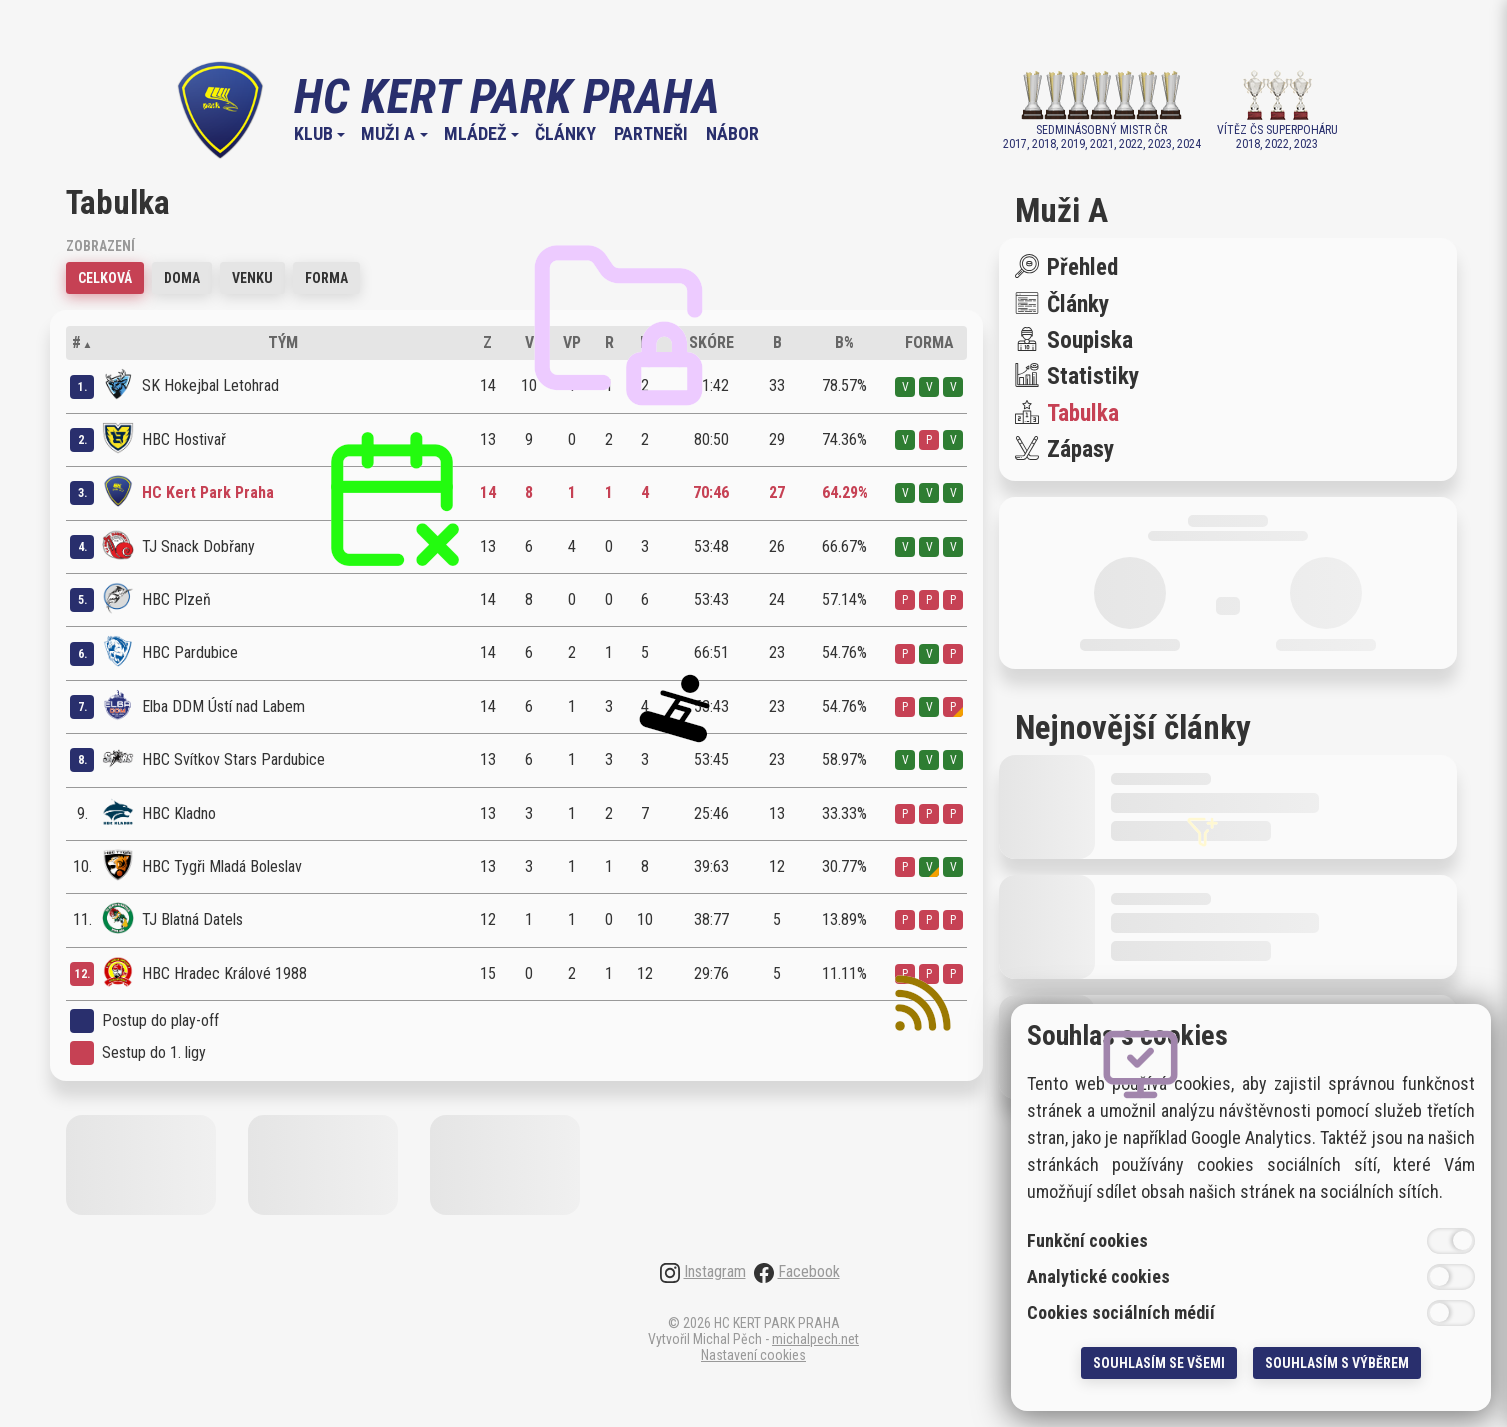  I want to click on add a new filter, so click(1202, 831).